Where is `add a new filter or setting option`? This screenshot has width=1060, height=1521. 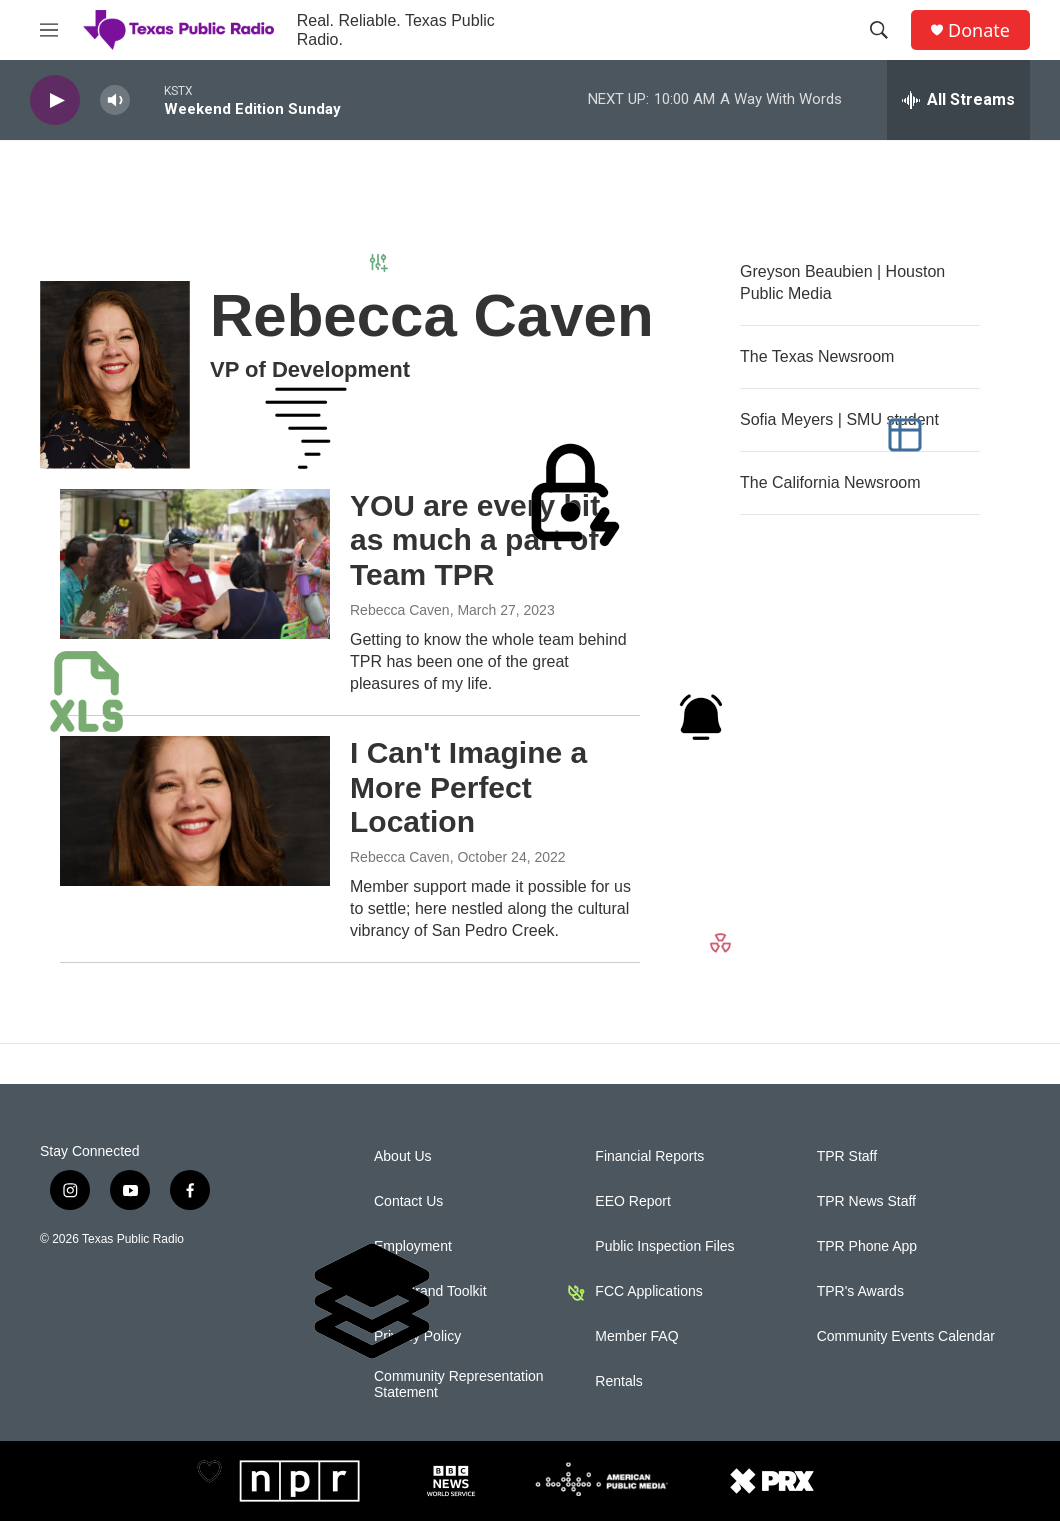
add a new filter or setting option is located at coordinates (378, 262).